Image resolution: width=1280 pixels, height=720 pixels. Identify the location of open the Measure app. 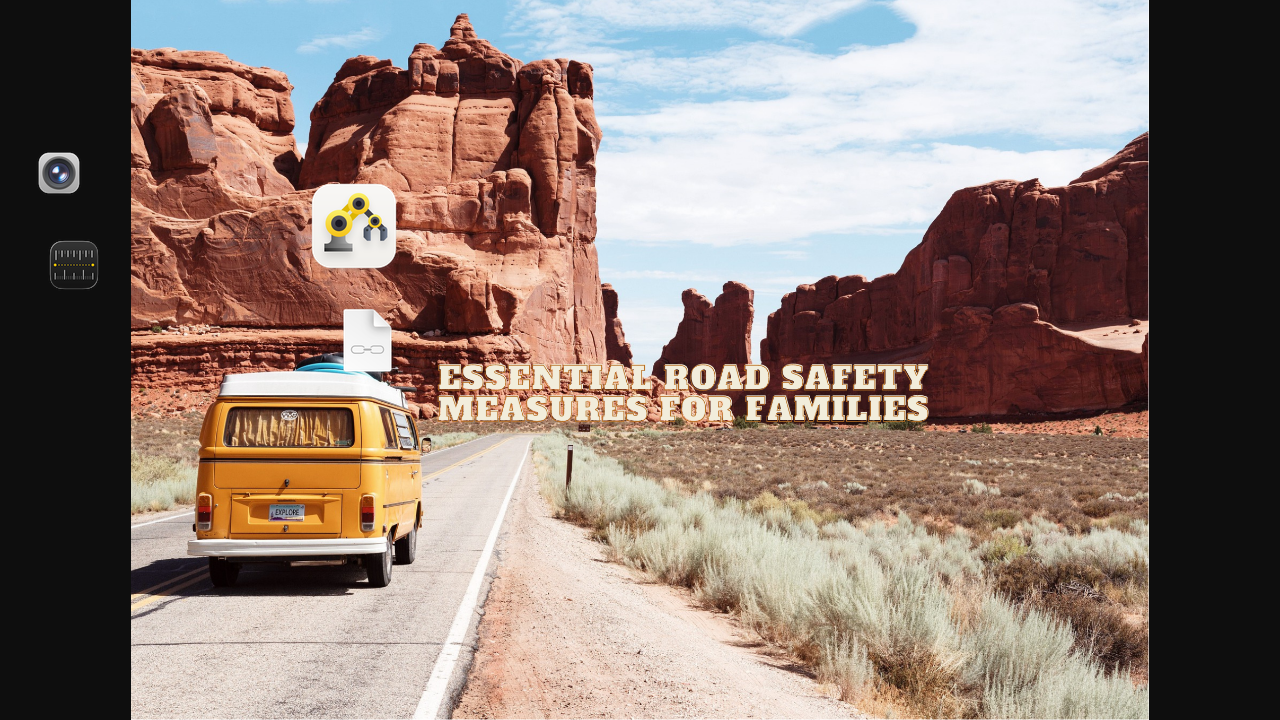
(74, 265).